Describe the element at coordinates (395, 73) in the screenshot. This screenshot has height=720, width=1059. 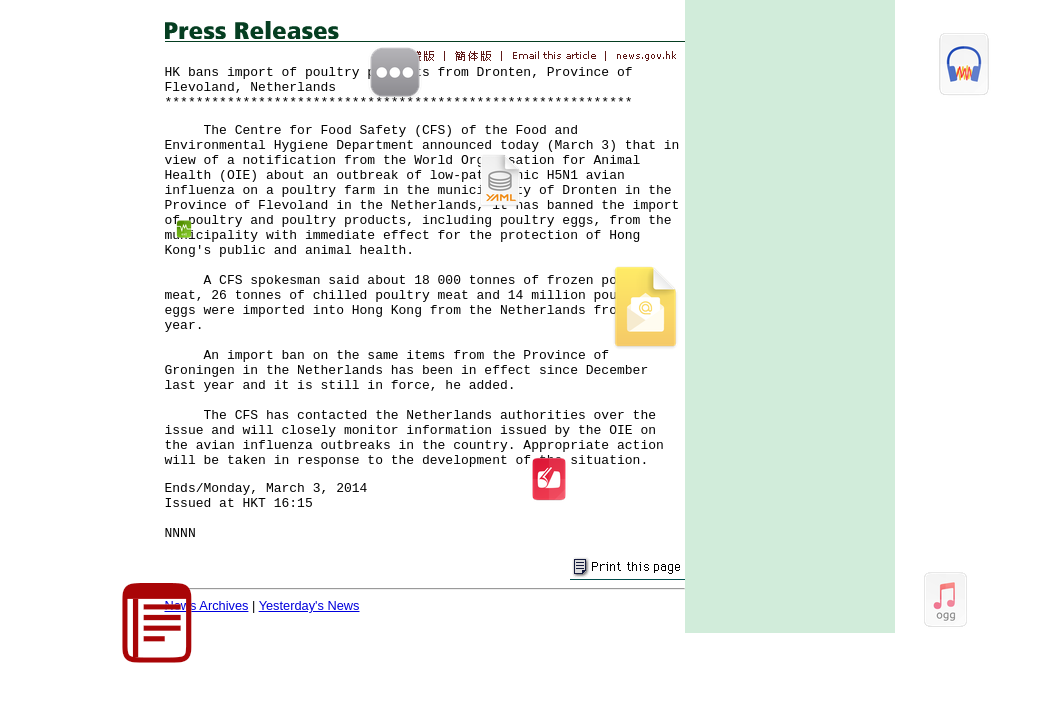
I see `open settings or preferences` at that location.